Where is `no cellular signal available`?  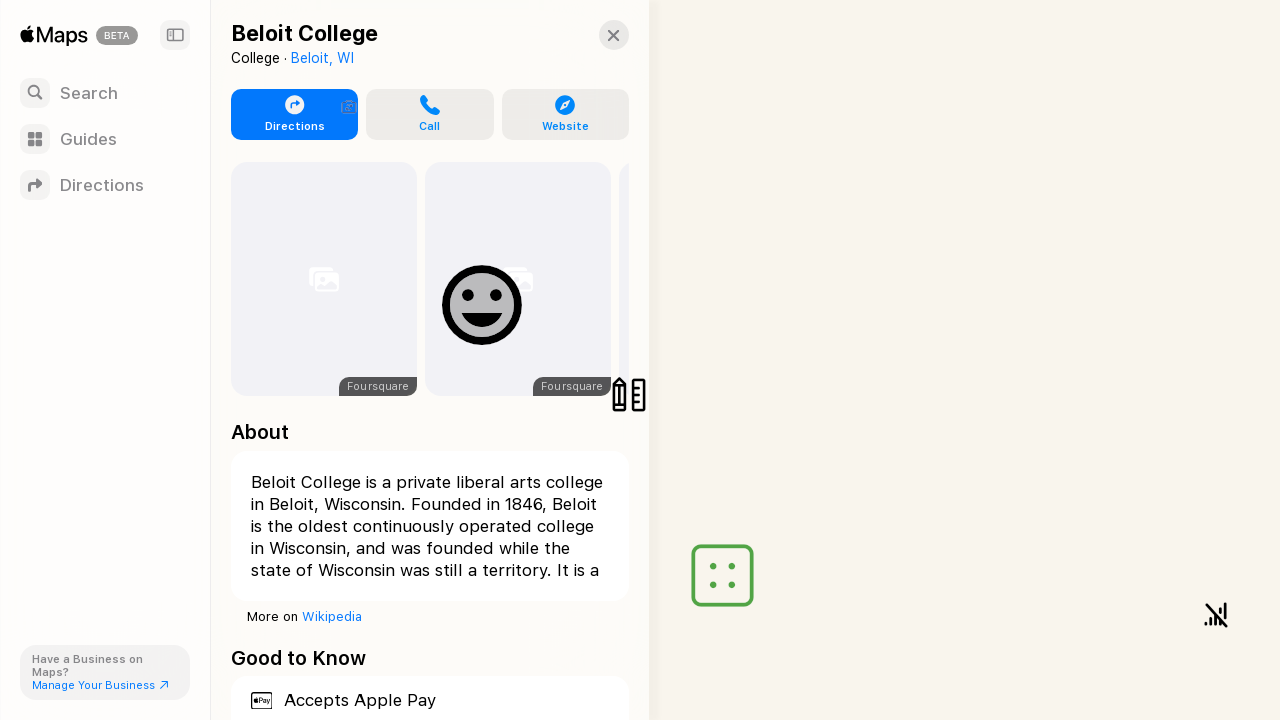 no cellular signal available is located at coordinates (1216, 615).